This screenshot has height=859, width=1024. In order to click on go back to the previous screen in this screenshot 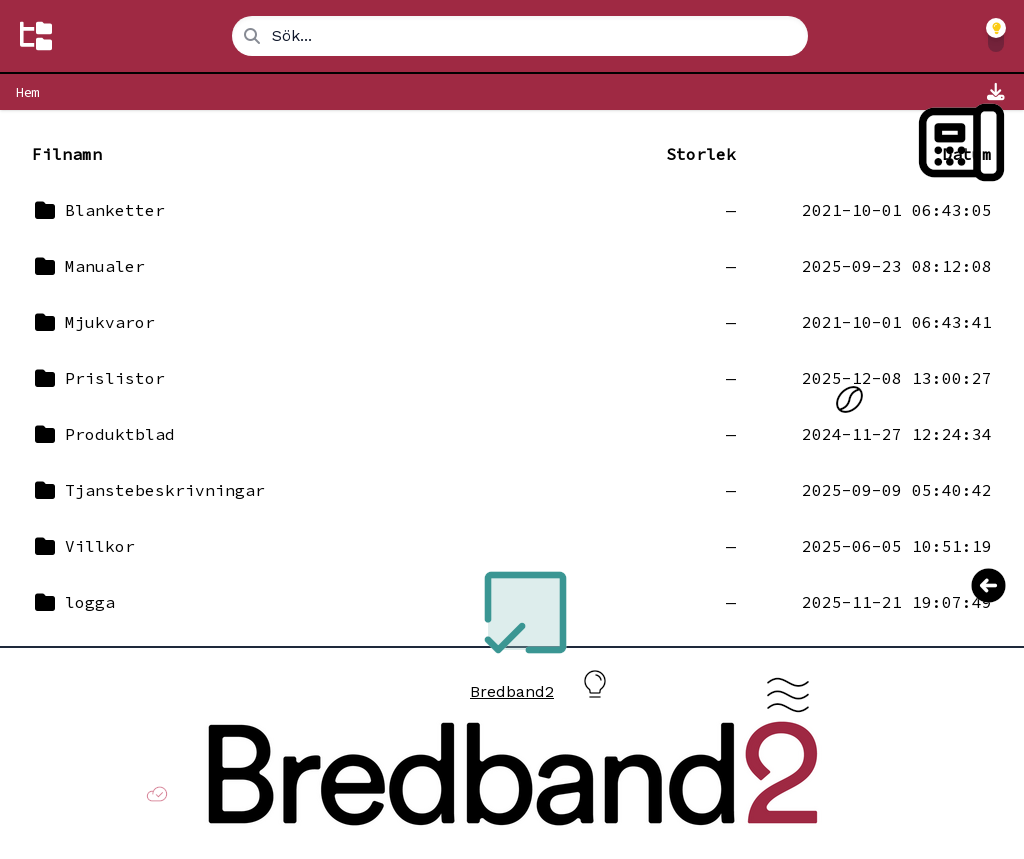, I will do `click(988, 585)`.